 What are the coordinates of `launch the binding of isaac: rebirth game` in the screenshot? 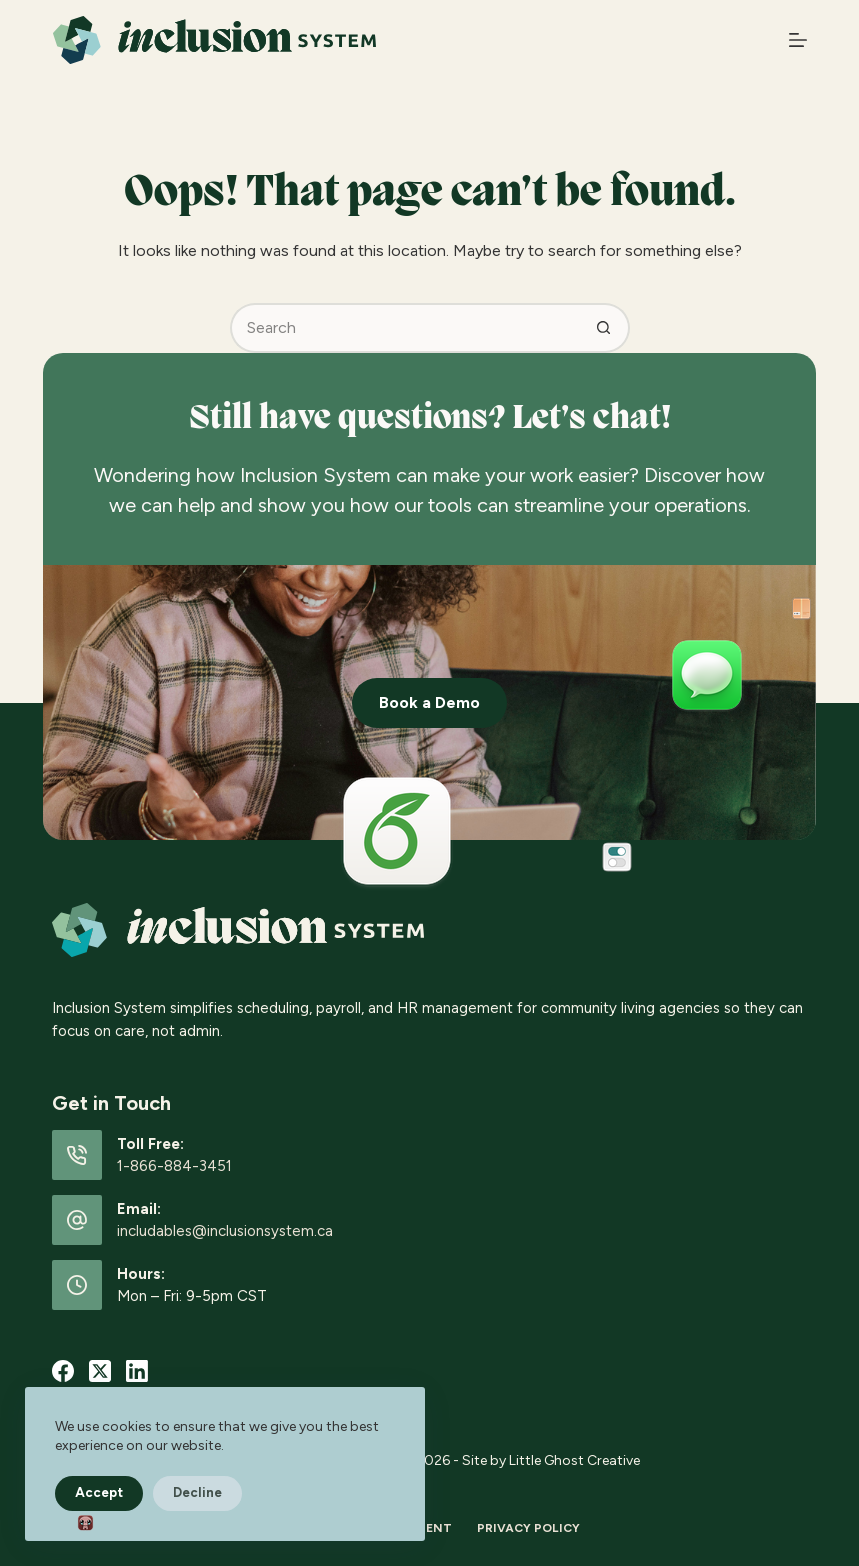 It's located at (85, 1522).